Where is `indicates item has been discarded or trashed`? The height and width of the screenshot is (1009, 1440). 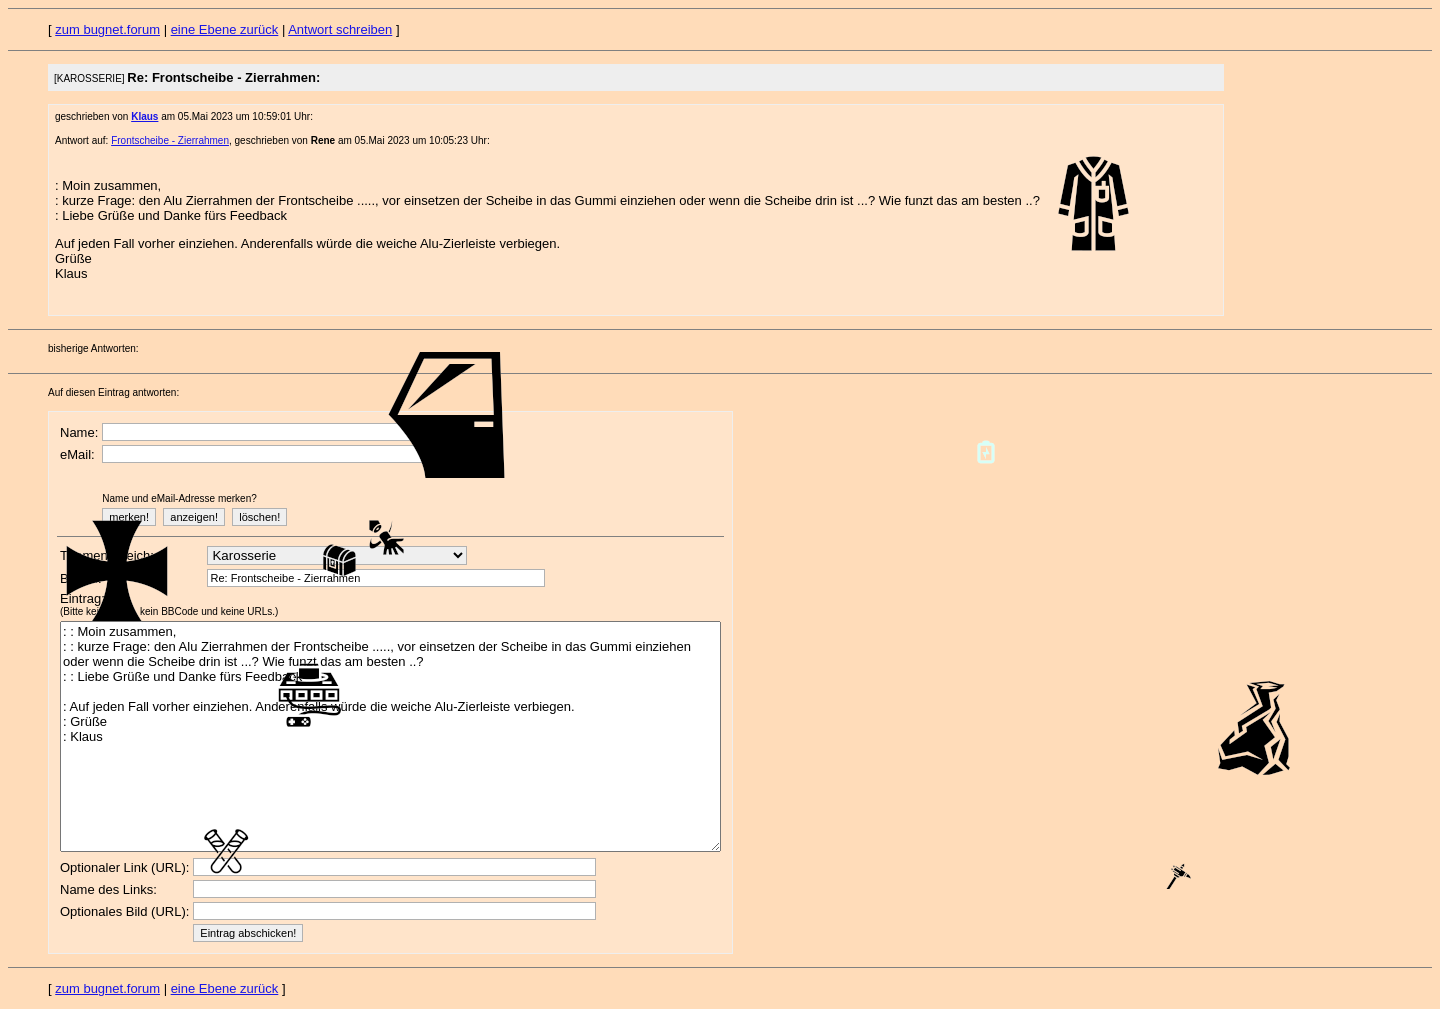
indicates item has been discarded or trashed is located at coordinates (1254, 728).